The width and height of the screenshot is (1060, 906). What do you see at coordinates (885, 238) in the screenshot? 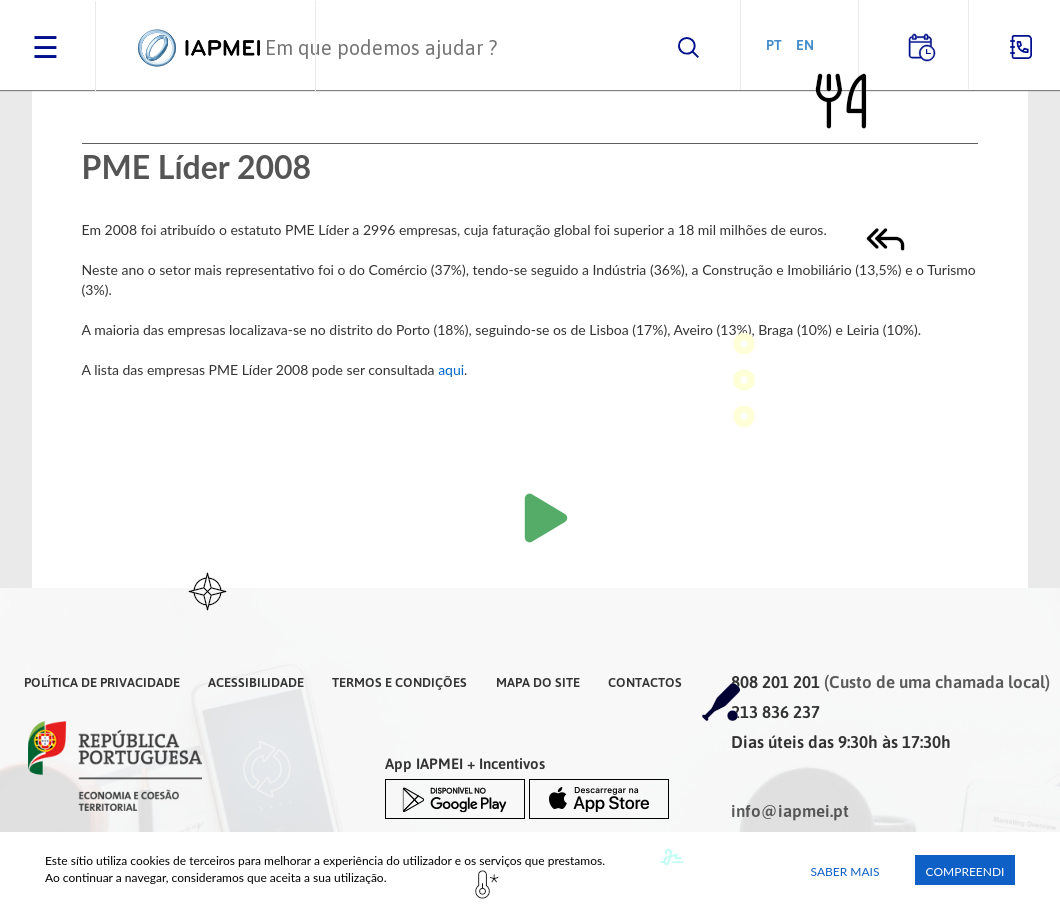
I see `reply to all recipients of an email or message` at bounding box center [885, 238].